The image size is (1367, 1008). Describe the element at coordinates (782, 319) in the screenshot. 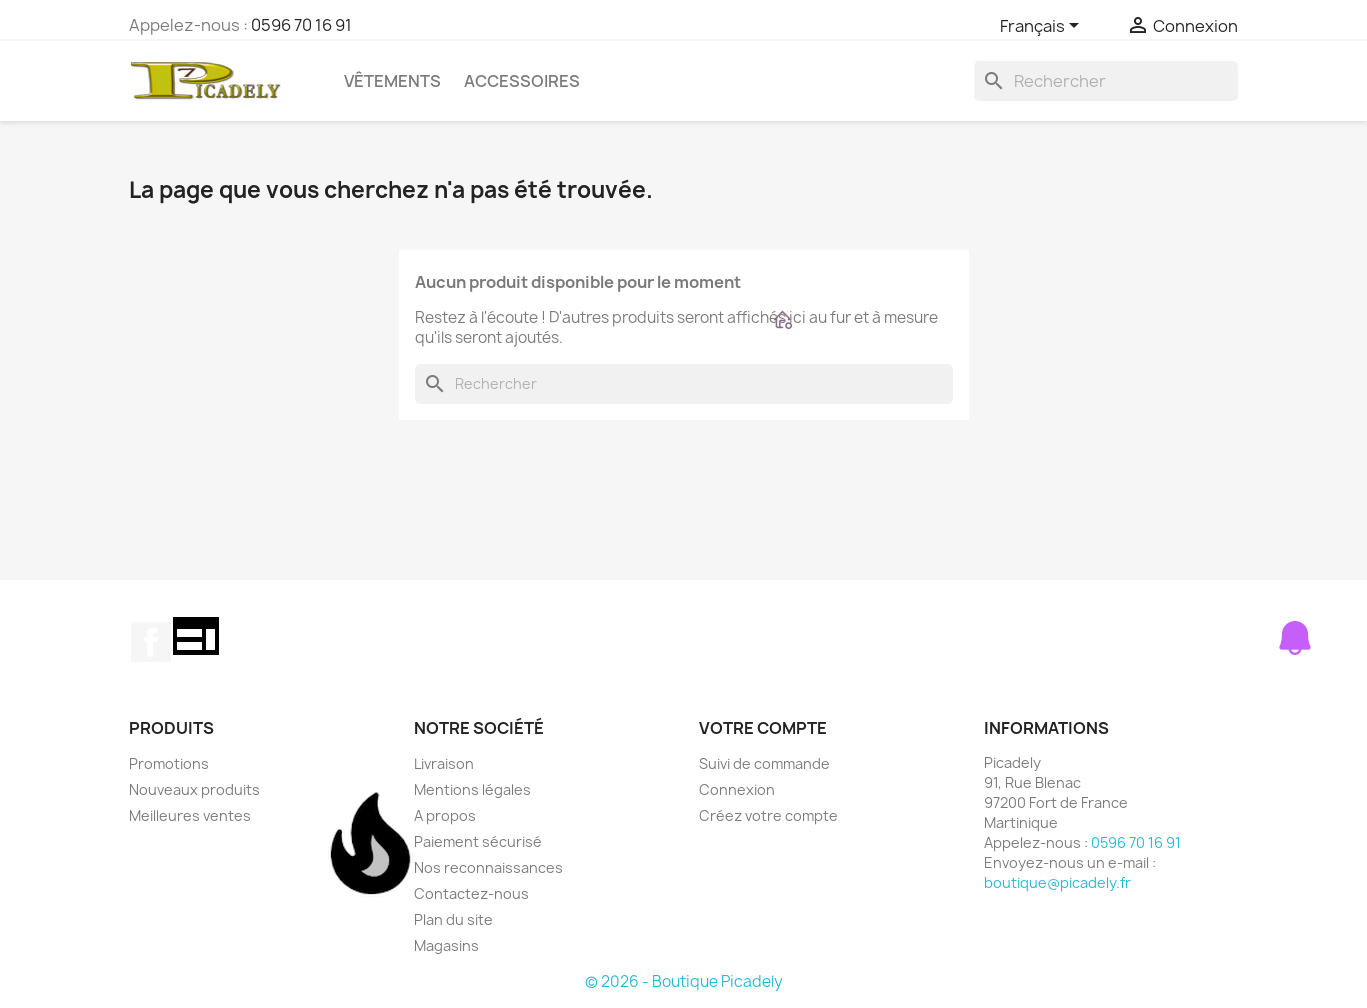

I see `home location with active status indicator` at that location.